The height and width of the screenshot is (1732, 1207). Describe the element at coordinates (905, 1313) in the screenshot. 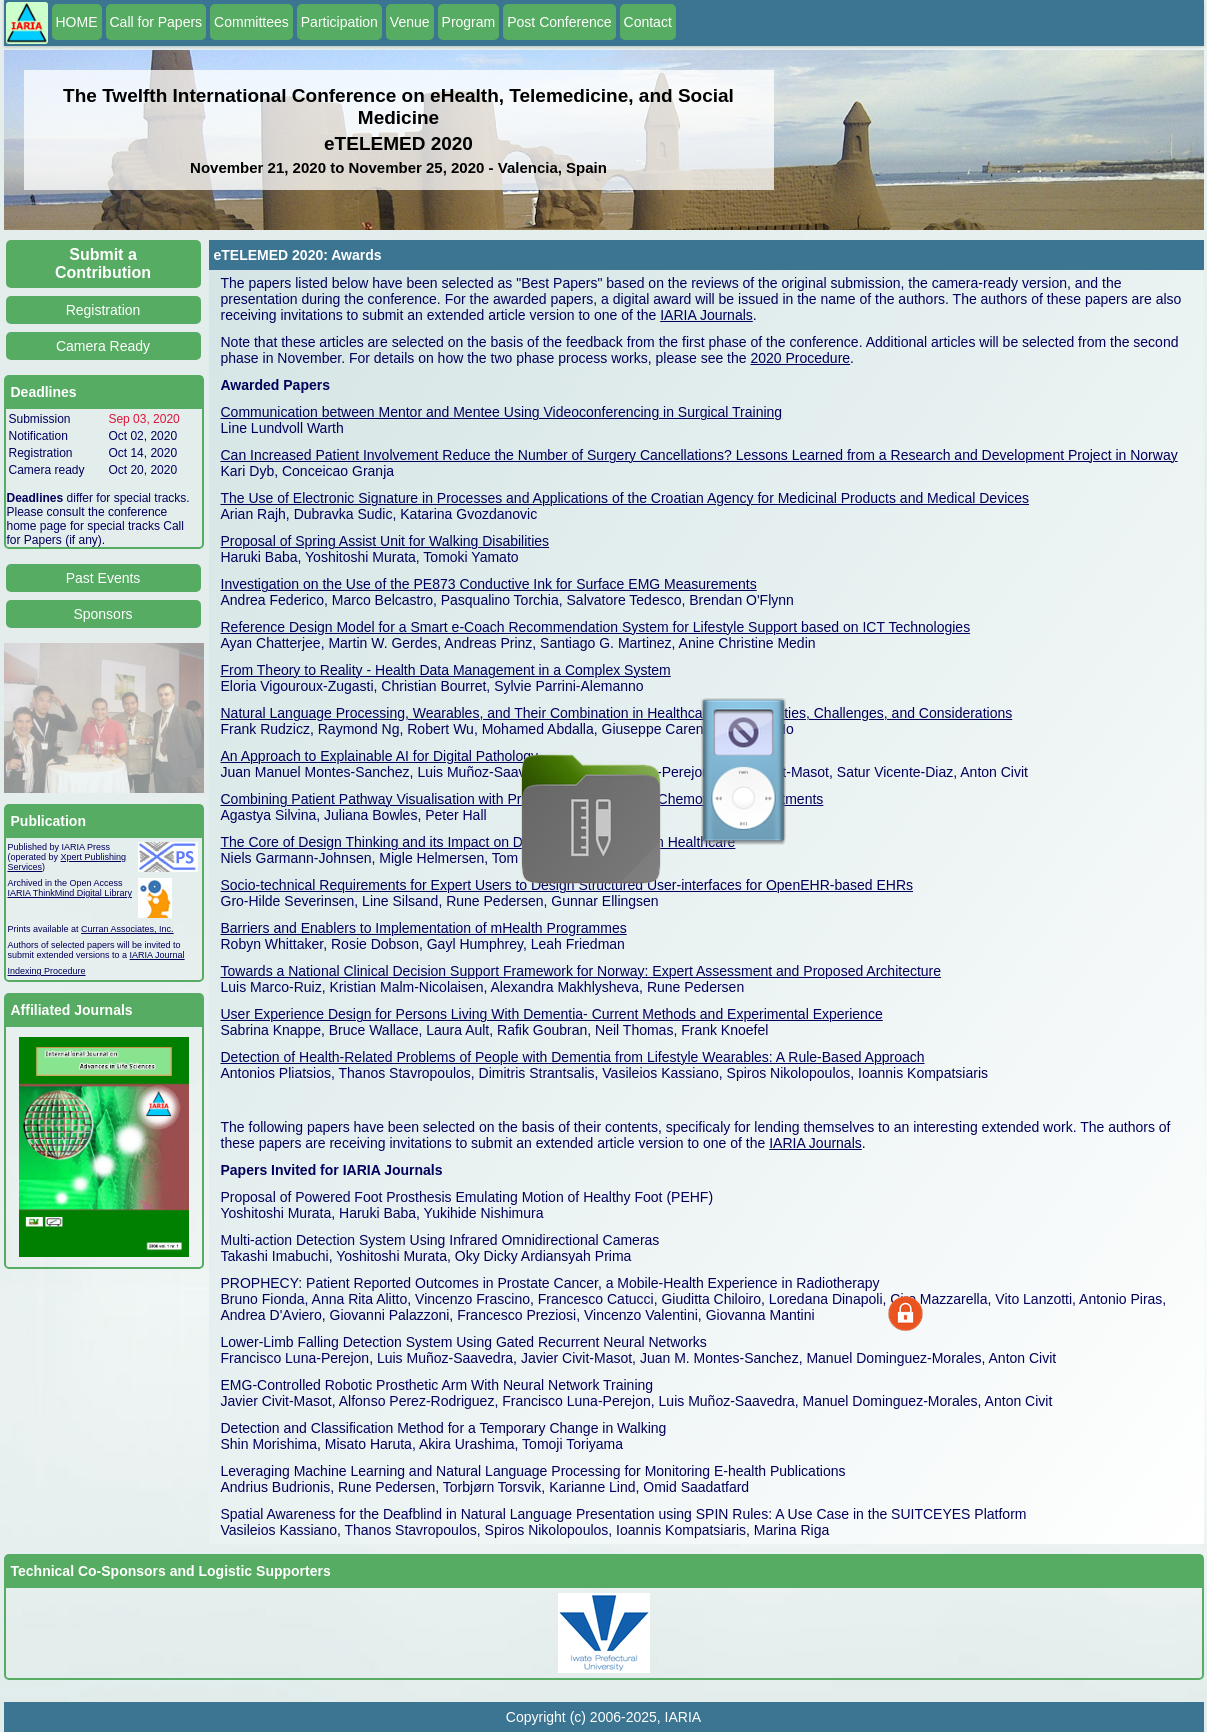

I see `access screen lock or security settings` at that location.